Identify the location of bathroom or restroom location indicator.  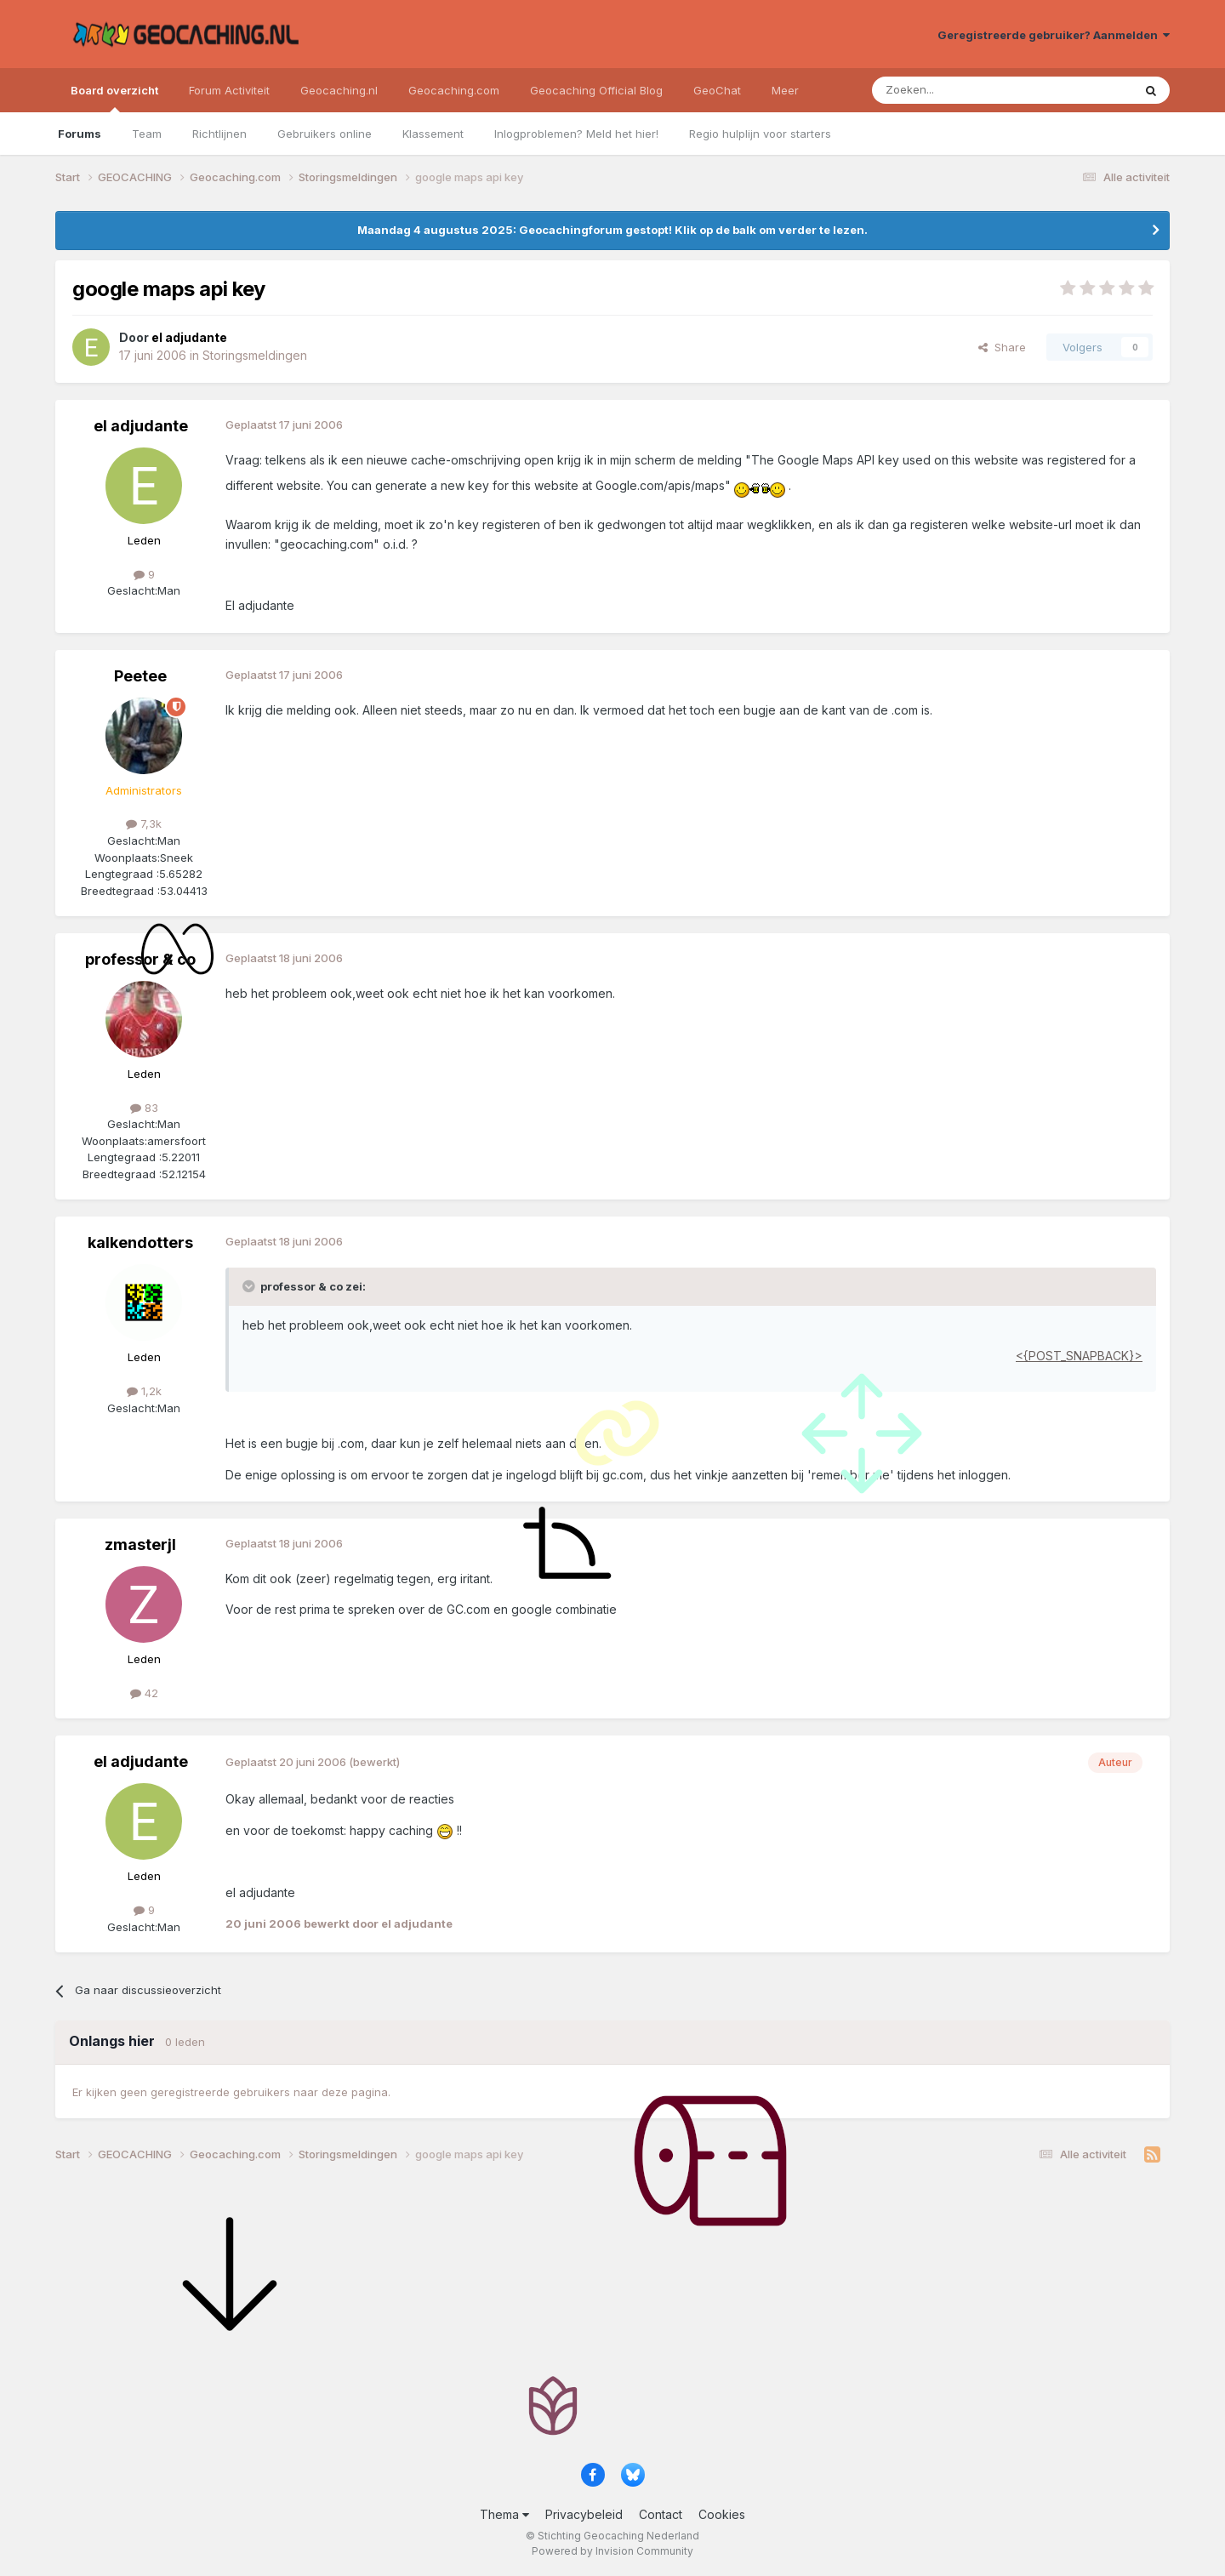
(710, 2161).